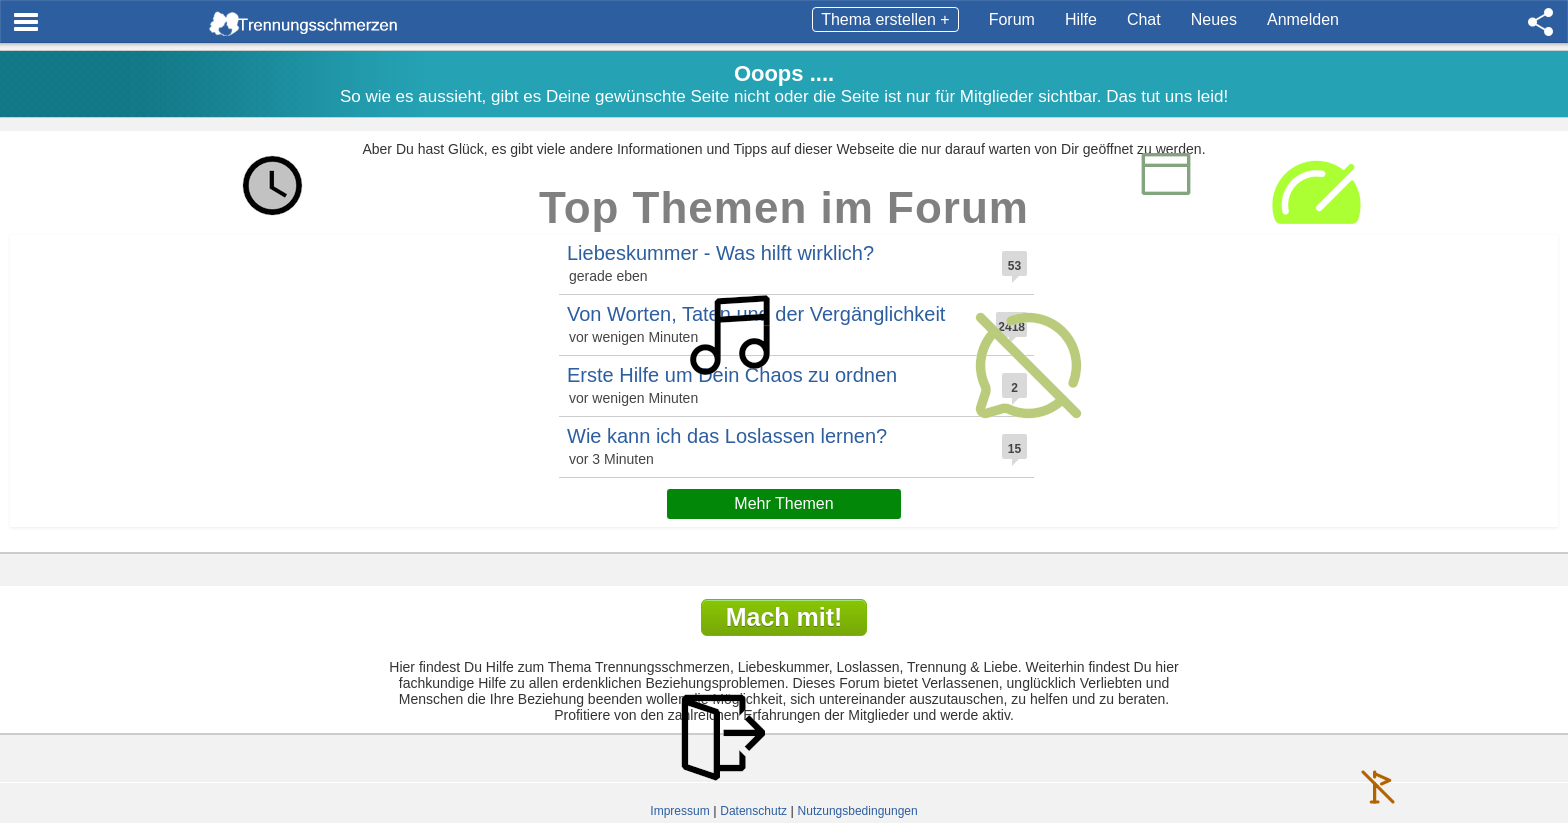 This screenshot has height=823, width=1568. What do you see at coordinates (1028, 365) in the screenshot?
I see `mute or disable chat notifications` at bounding box center [1028, 365].